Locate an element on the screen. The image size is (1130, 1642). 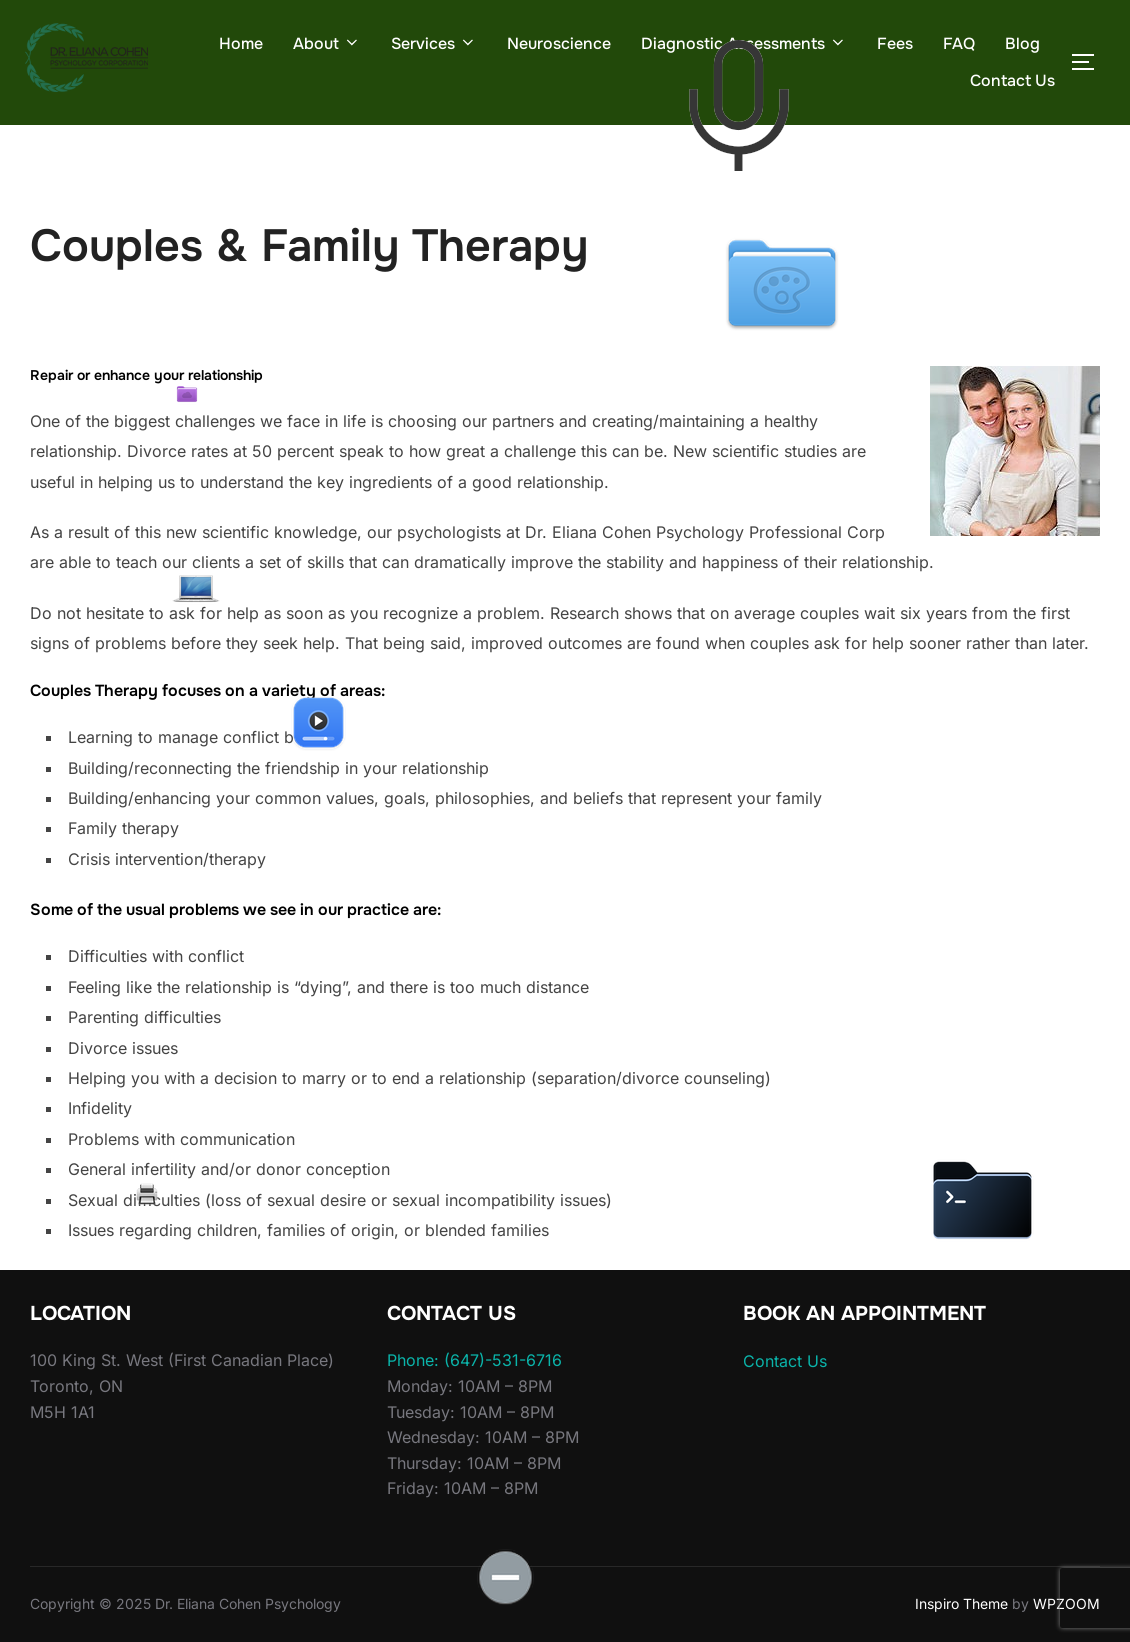
access microphone settings is located at coordinates (738, 105).